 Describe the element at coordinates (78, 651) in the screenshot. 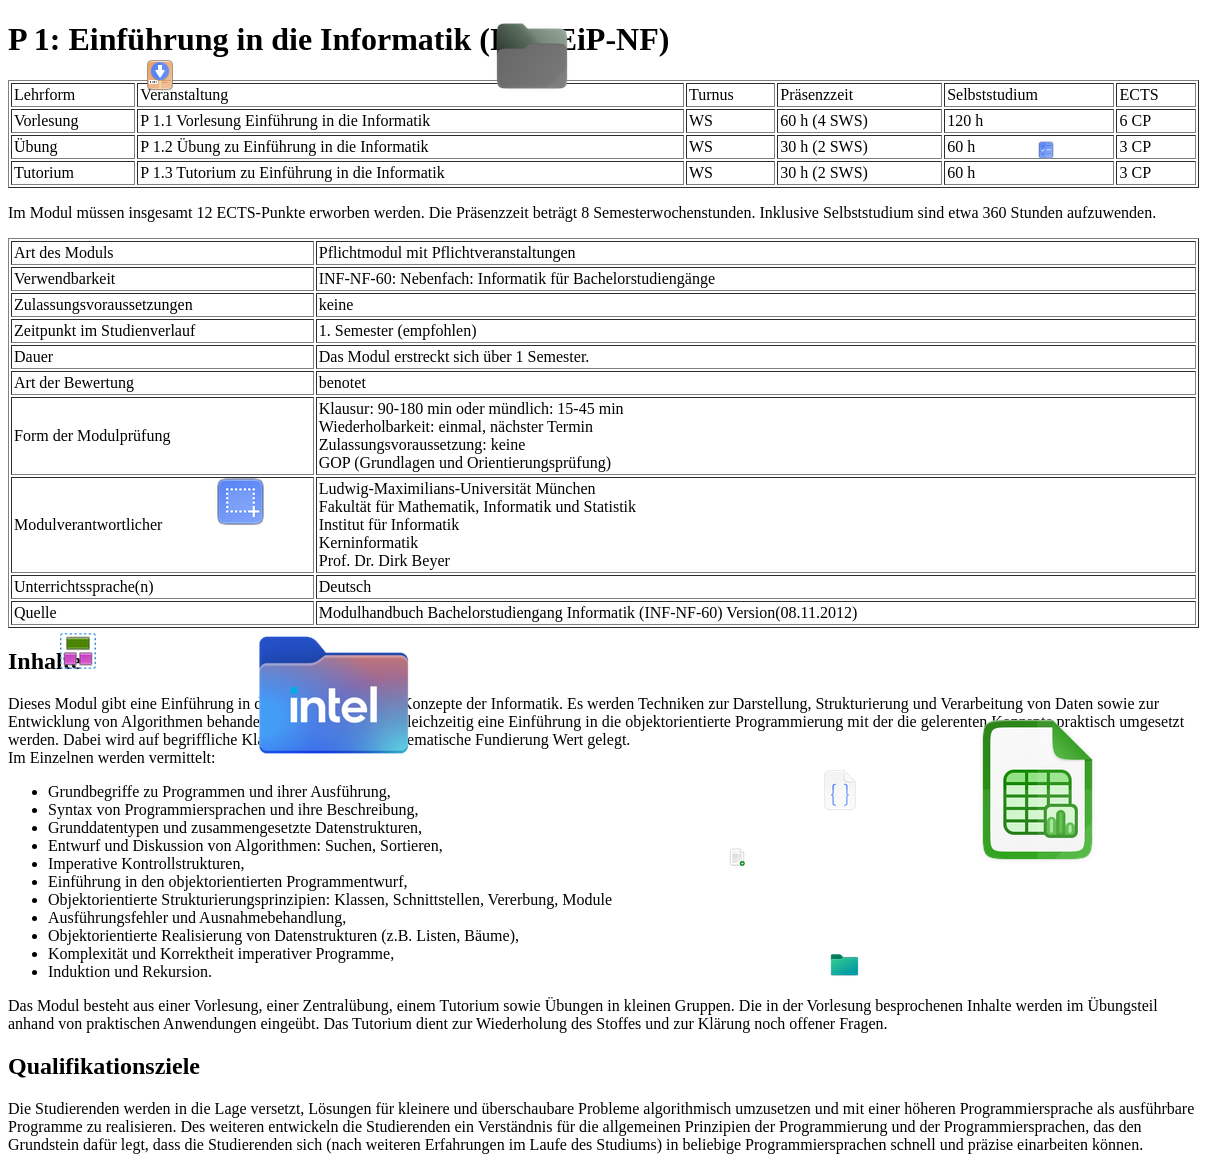

I see `select all items in the current view` at that location.